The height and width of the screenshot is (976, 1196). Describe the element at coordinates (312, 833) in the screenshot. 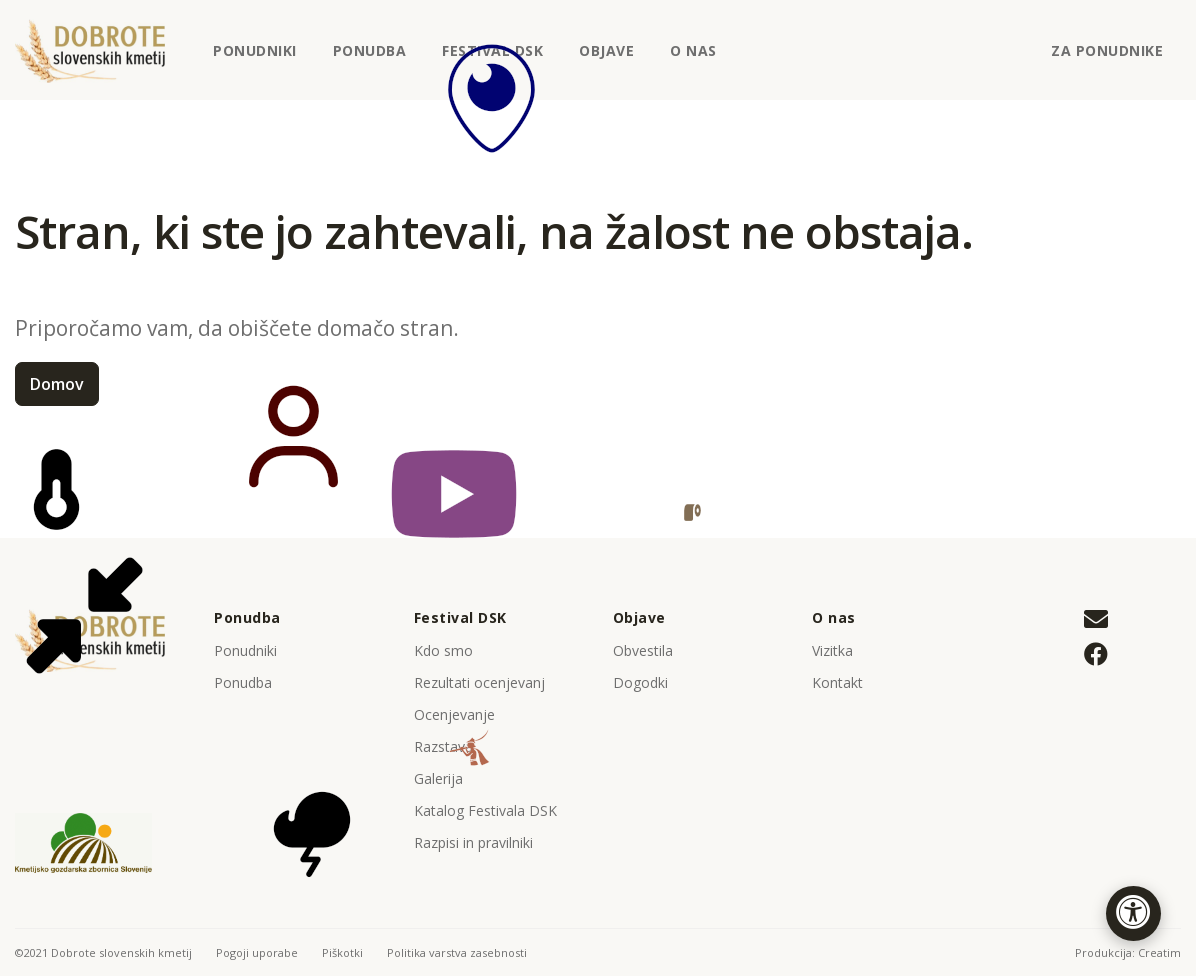

I see `indicates thunderstorm or severe weather conditions` at that location.